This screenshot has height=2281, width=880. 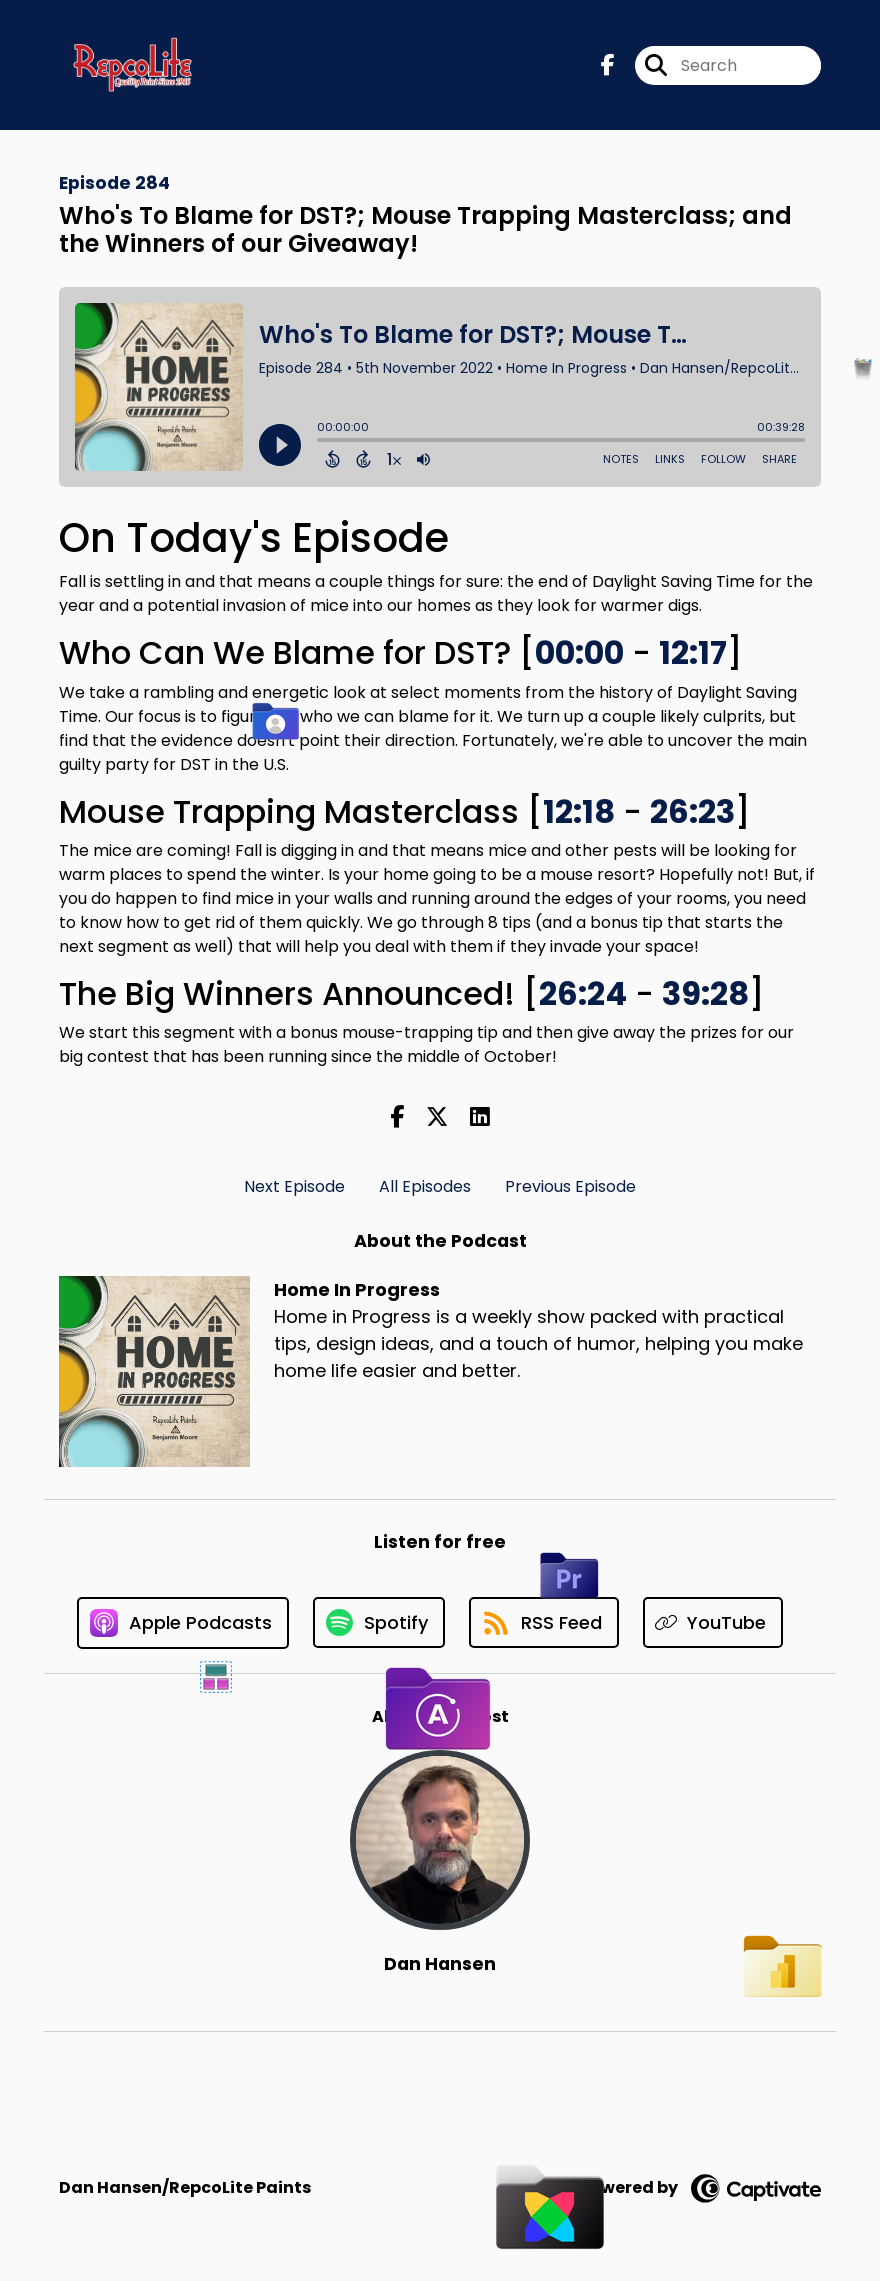 What do you see at coordinates (275, 722) in the screenshot?
I see `open user profile folder` at bounding box center [275, 722].